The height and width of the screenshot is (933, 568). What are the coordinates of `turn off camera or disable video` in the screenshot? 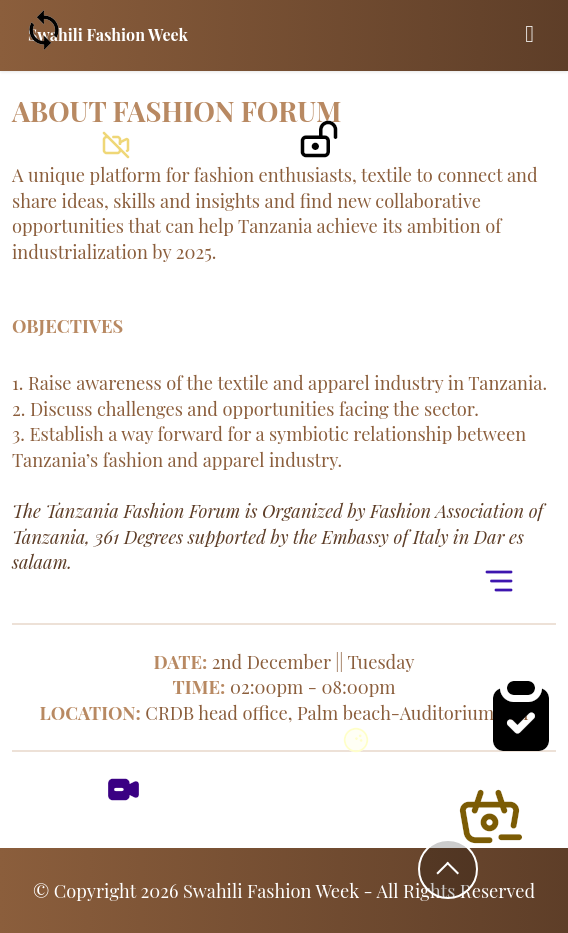 It's located at (116, 145).